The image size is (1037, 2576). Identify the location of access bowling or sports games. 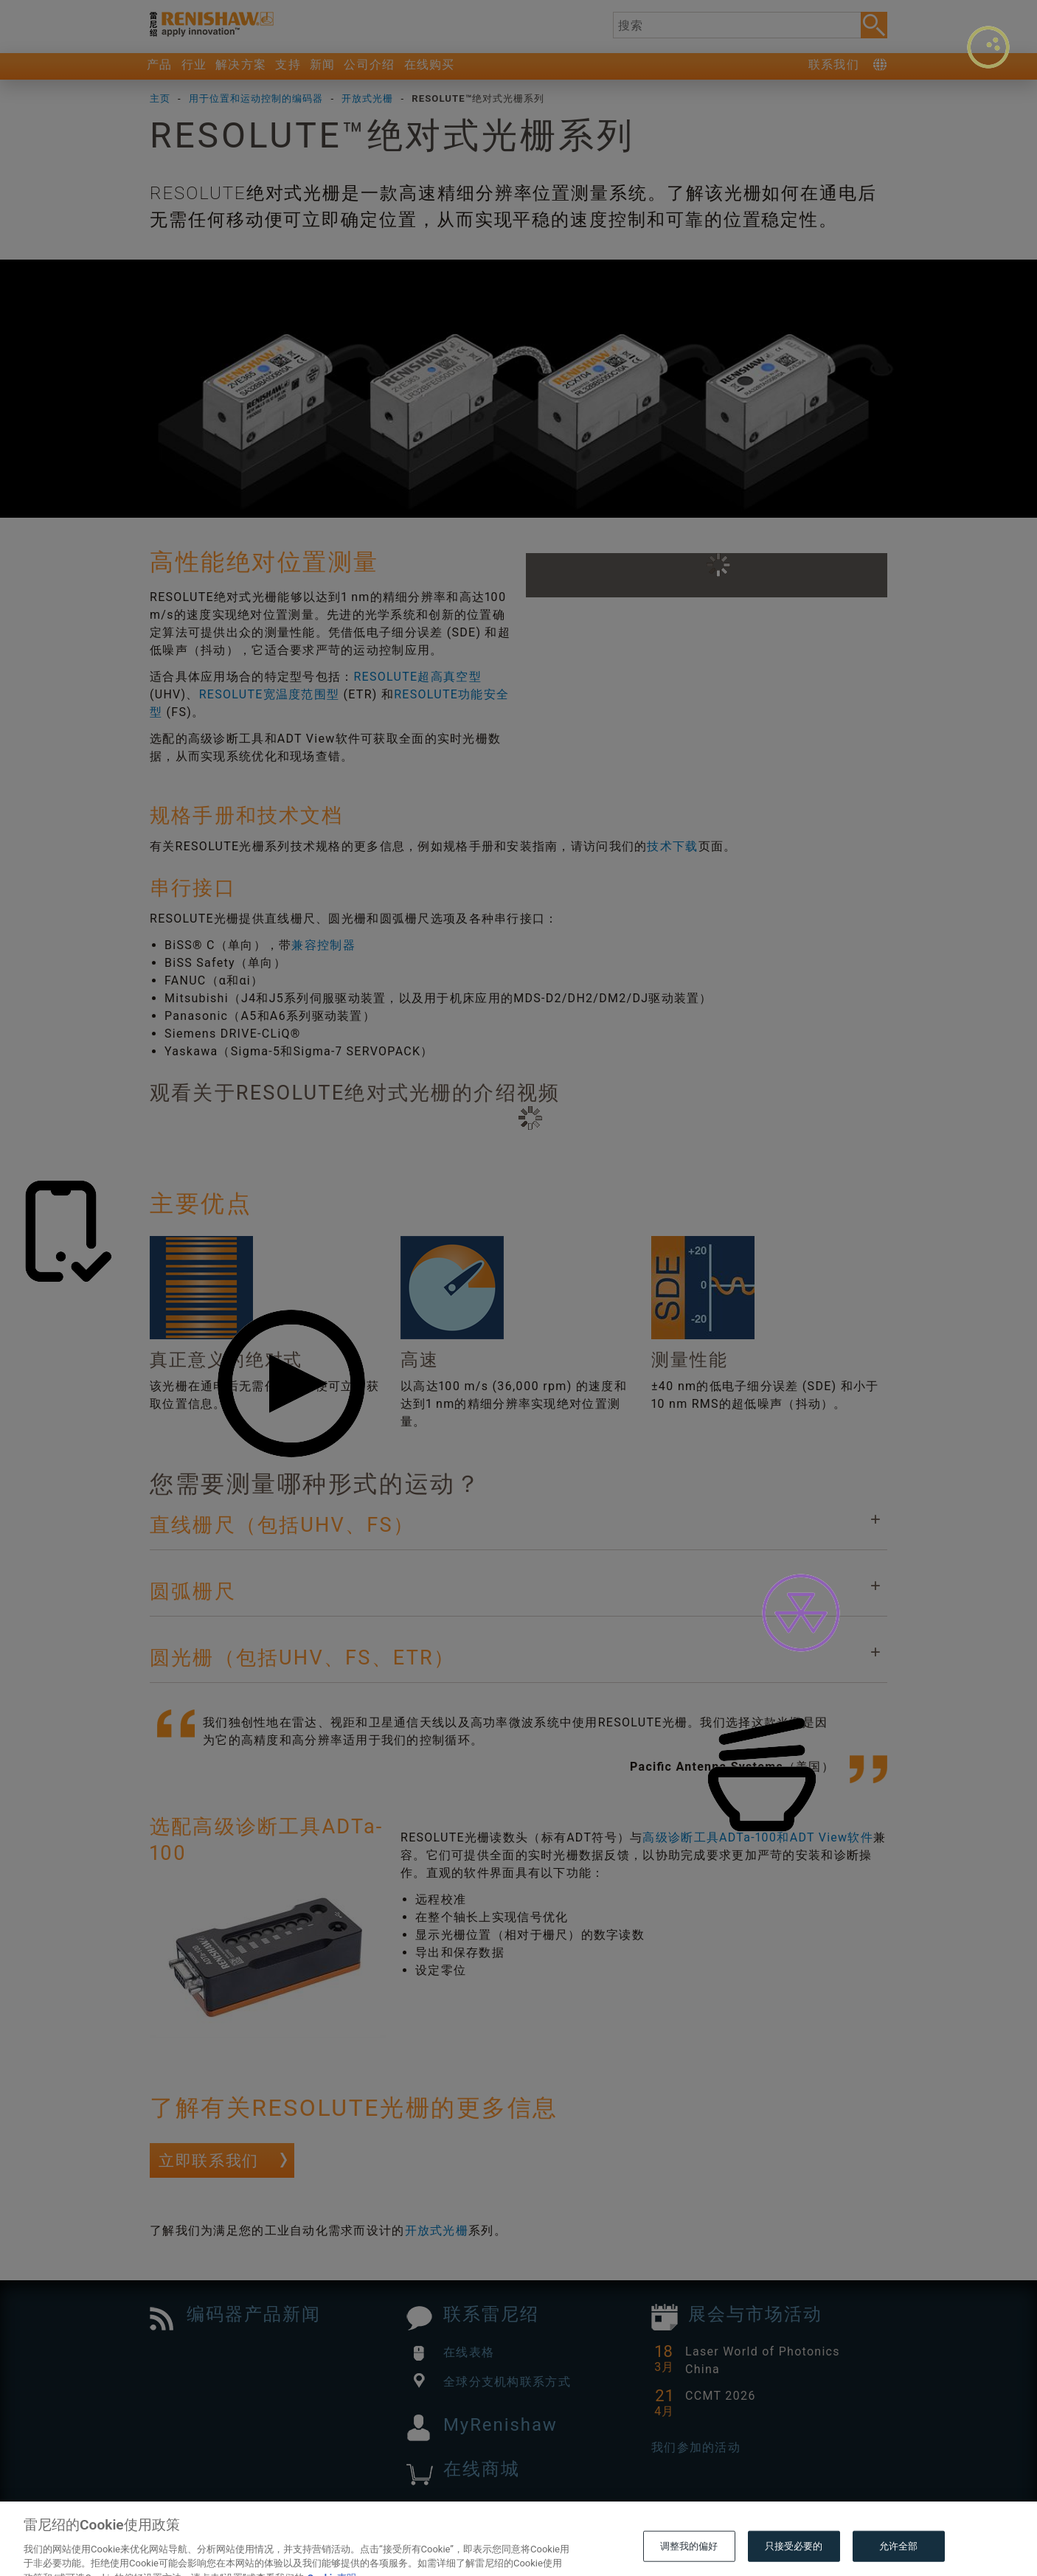
(988, 47).